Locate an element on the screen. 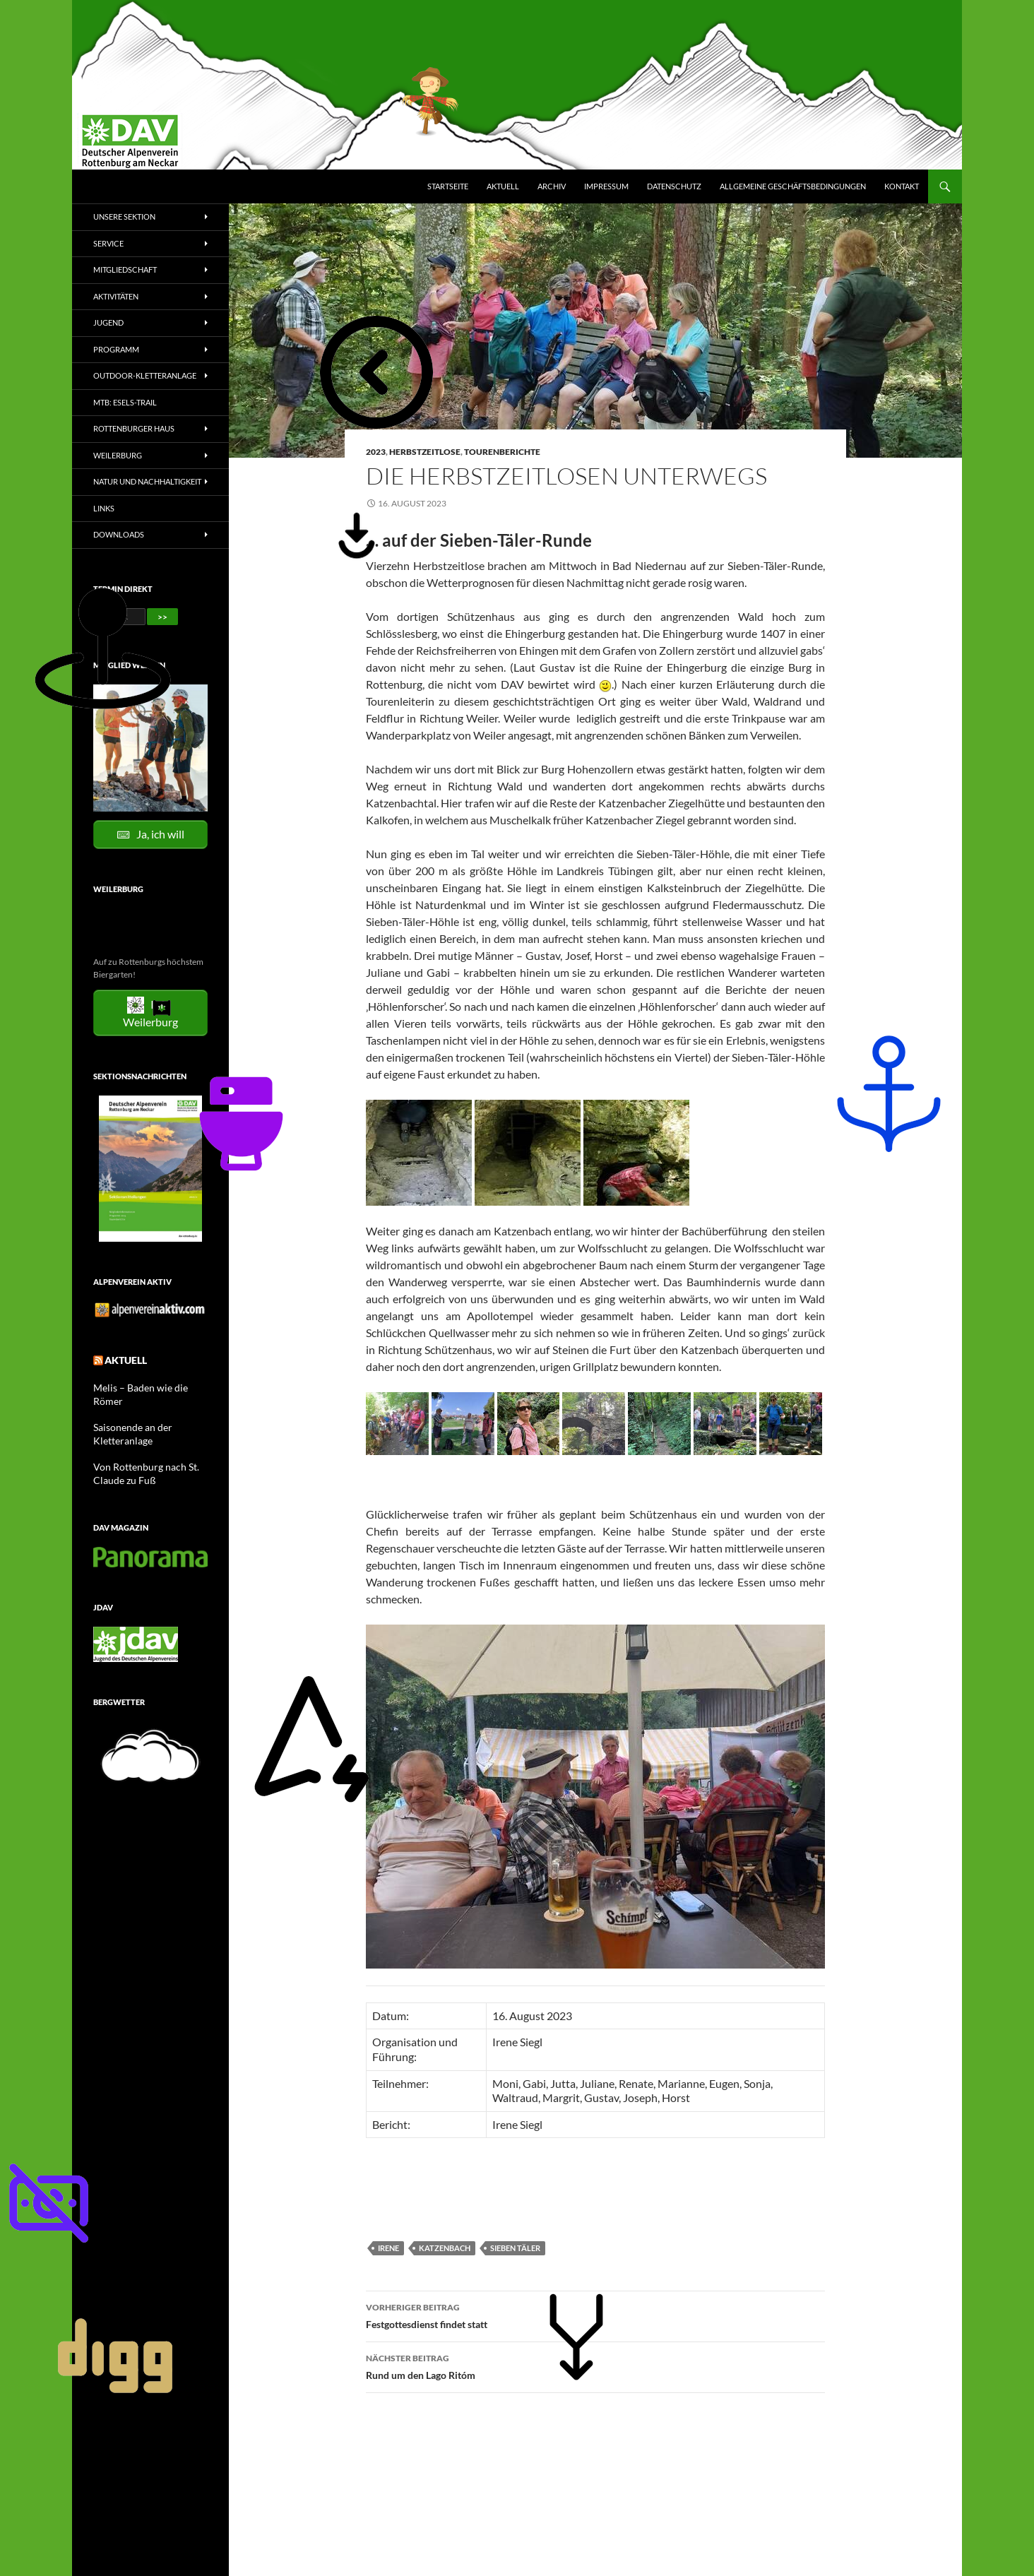 The height and width of the screenshot is (2576, 1034). merge selected items or branches is located at coordinates (576, 2334).